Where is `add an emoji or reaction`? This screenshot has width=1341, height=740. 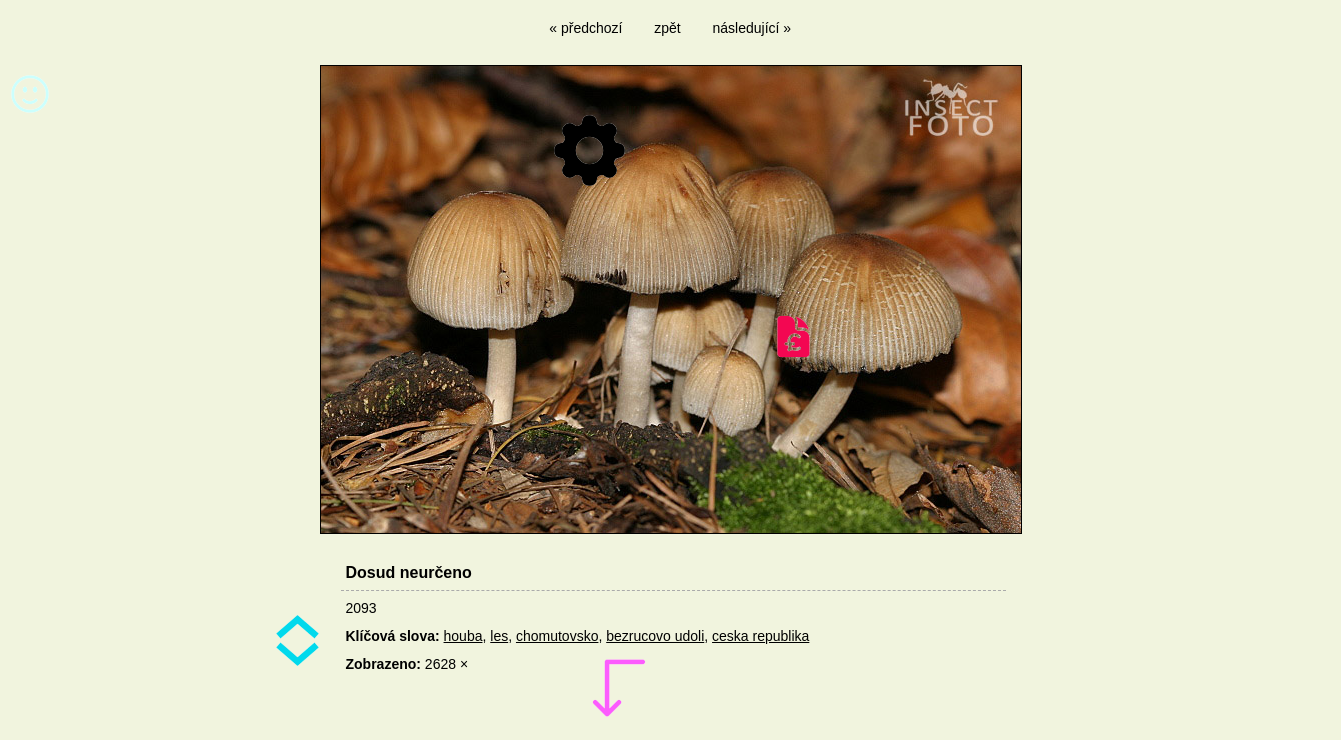
add an emoji or reaction is located at coordinates (30, 94).